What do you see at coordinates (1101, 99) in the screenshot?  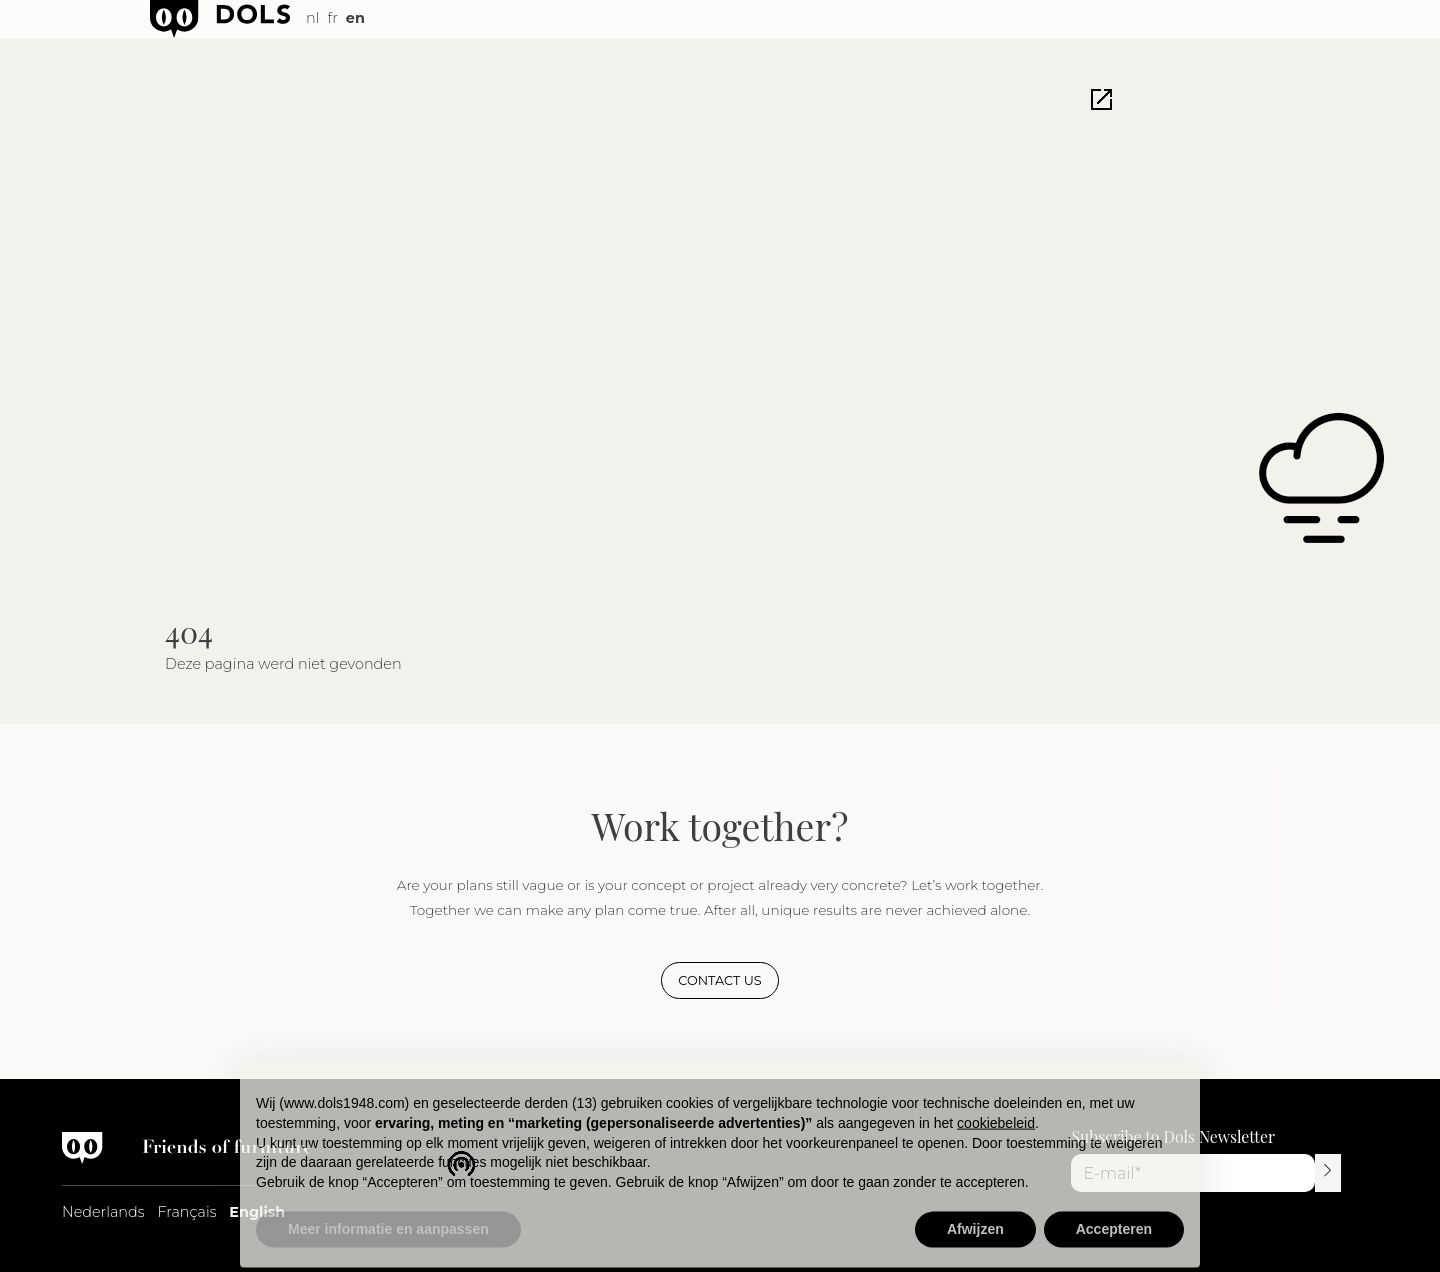 I see `open link in a new window or tab` at bounding box center [1101, 99].